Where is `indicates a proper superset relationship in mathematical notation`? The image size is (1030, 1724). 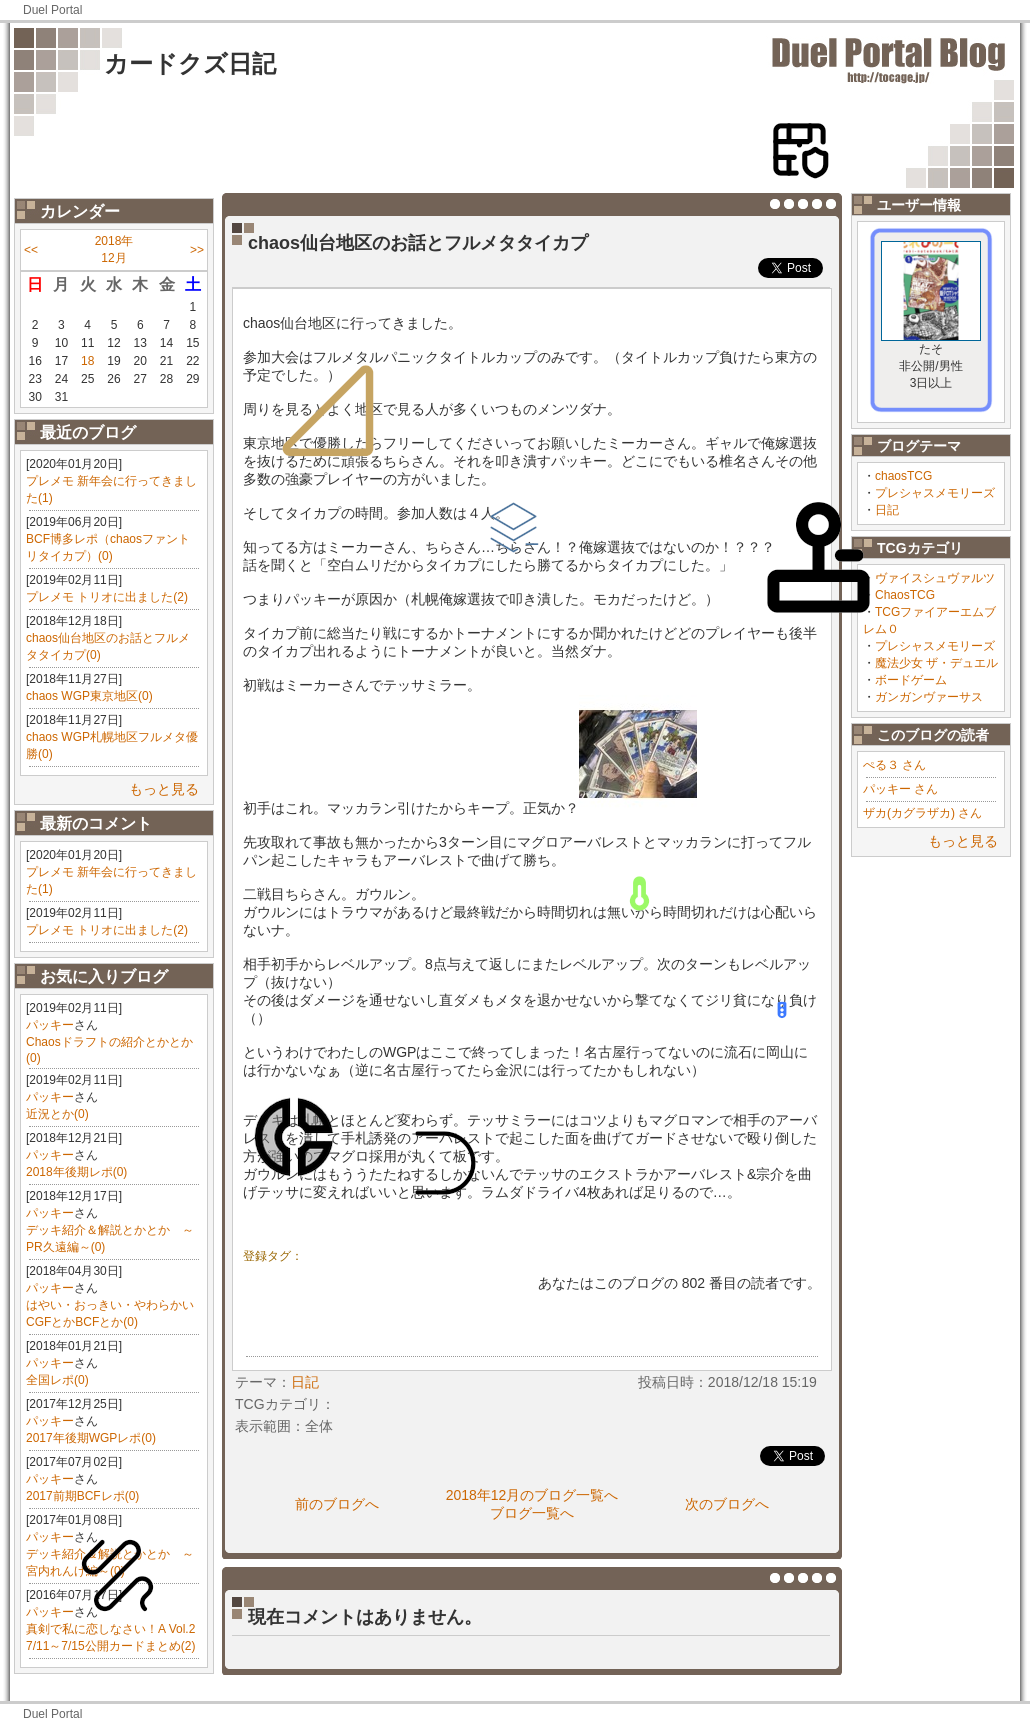
indicates a proper superset relationship in mathematical notation is located at coordinates (441, 1163).